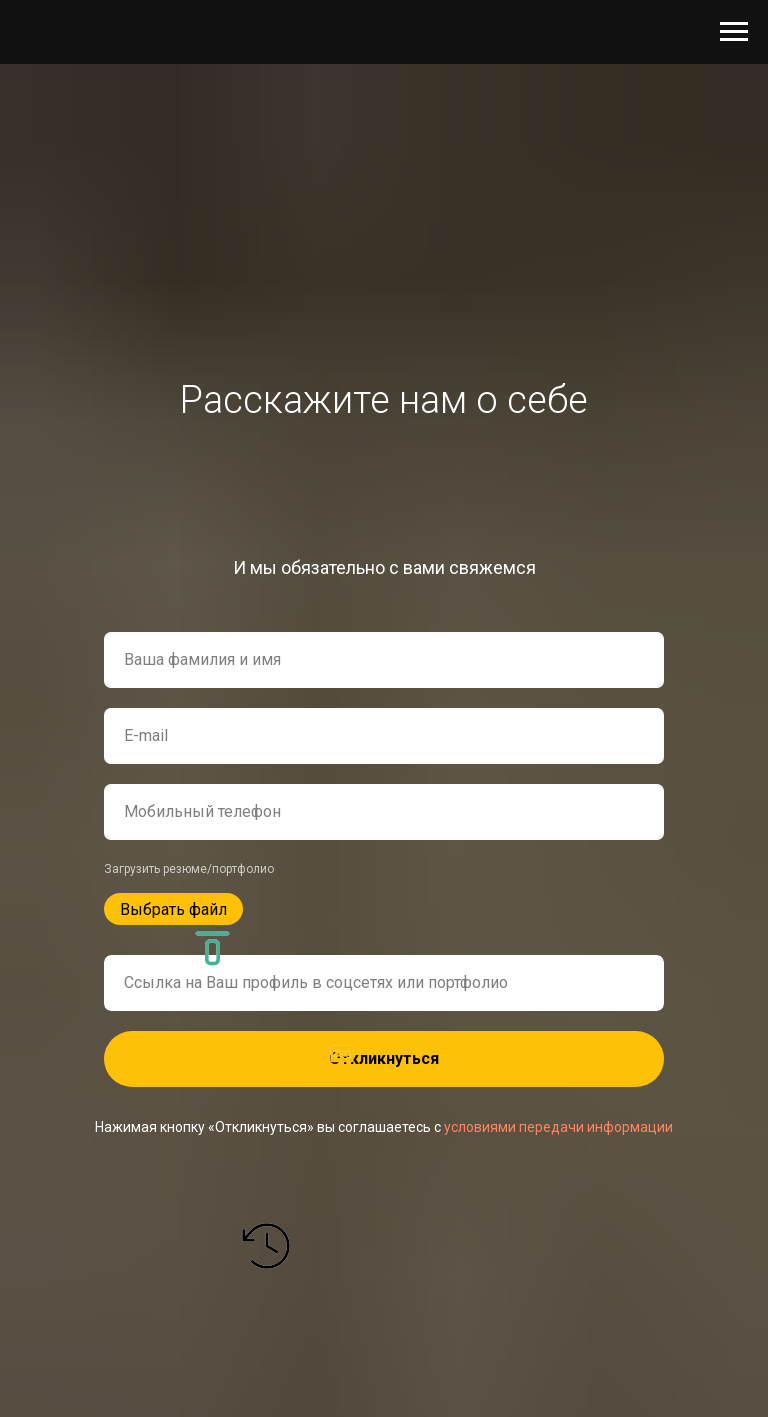 This screenshot has width=768, height=1417. What do you see at coordinates (212, 948) in the screenshot?
I see `align selected elements to top` at bounding box center [212, 948].